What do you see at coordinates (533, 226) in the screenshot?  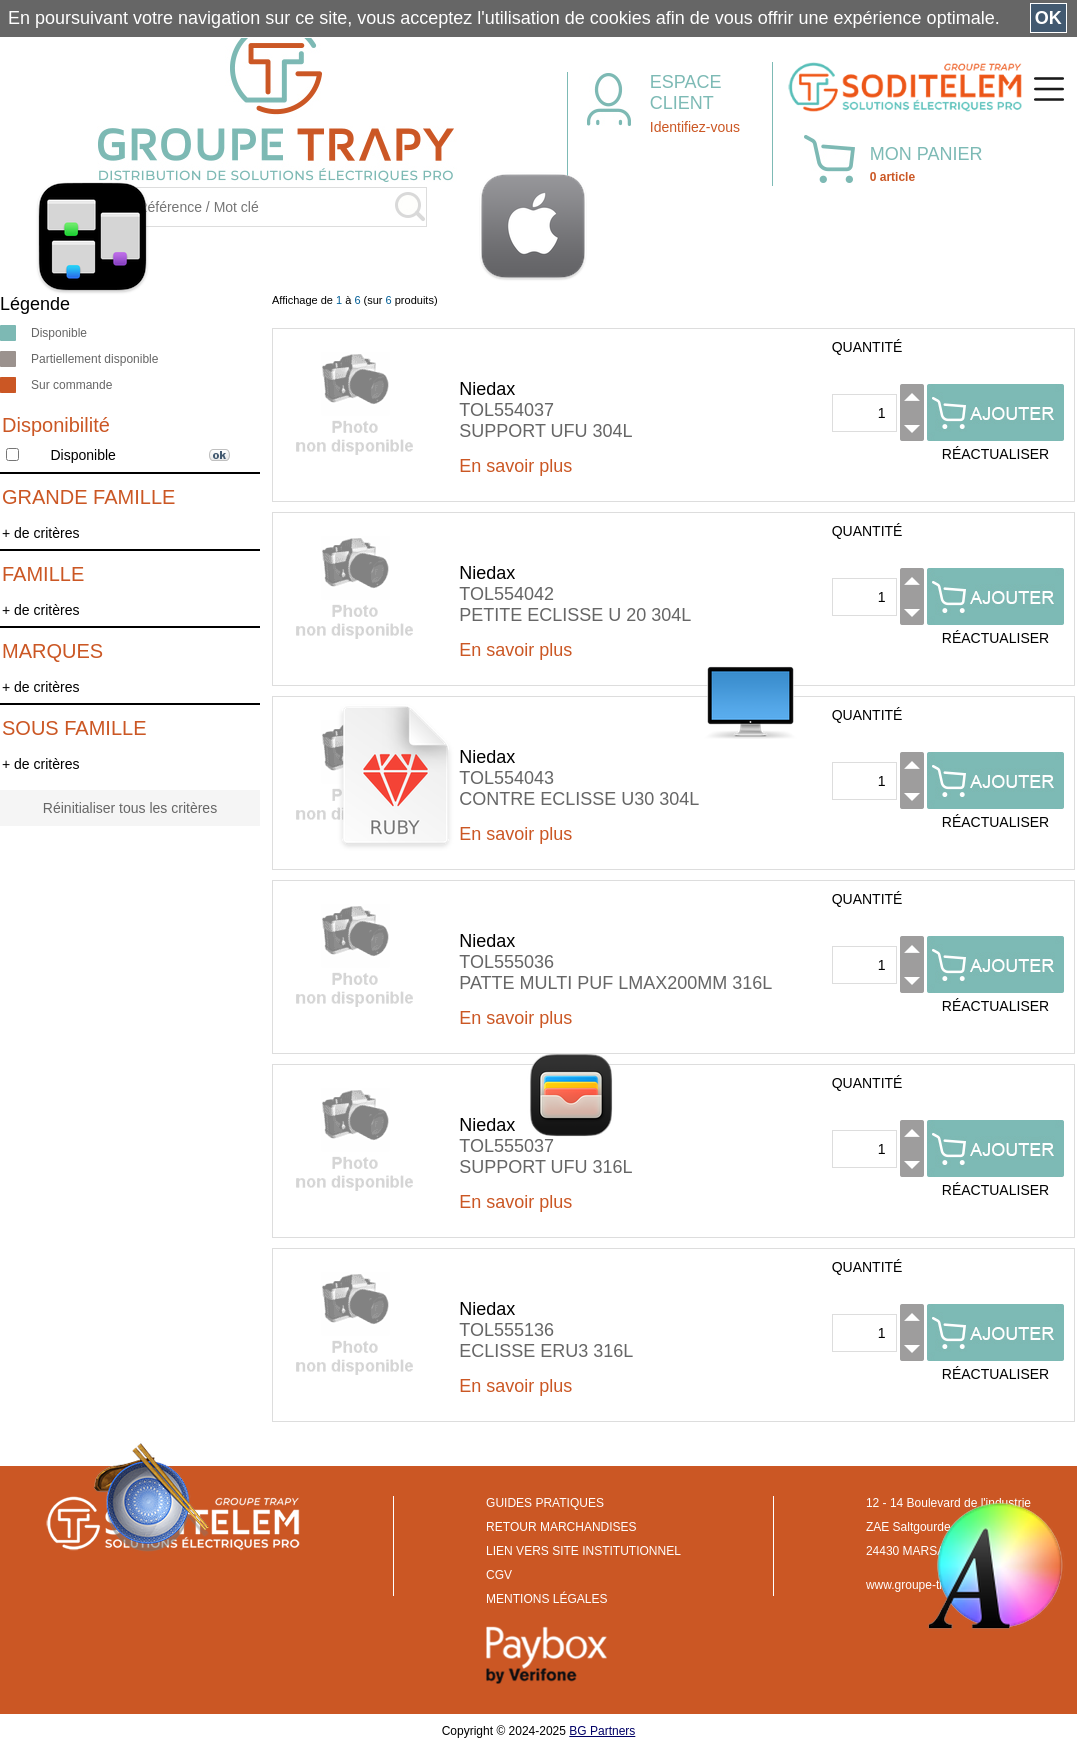 I see `access Apple ID account settings` at bounding box center [533, 226].